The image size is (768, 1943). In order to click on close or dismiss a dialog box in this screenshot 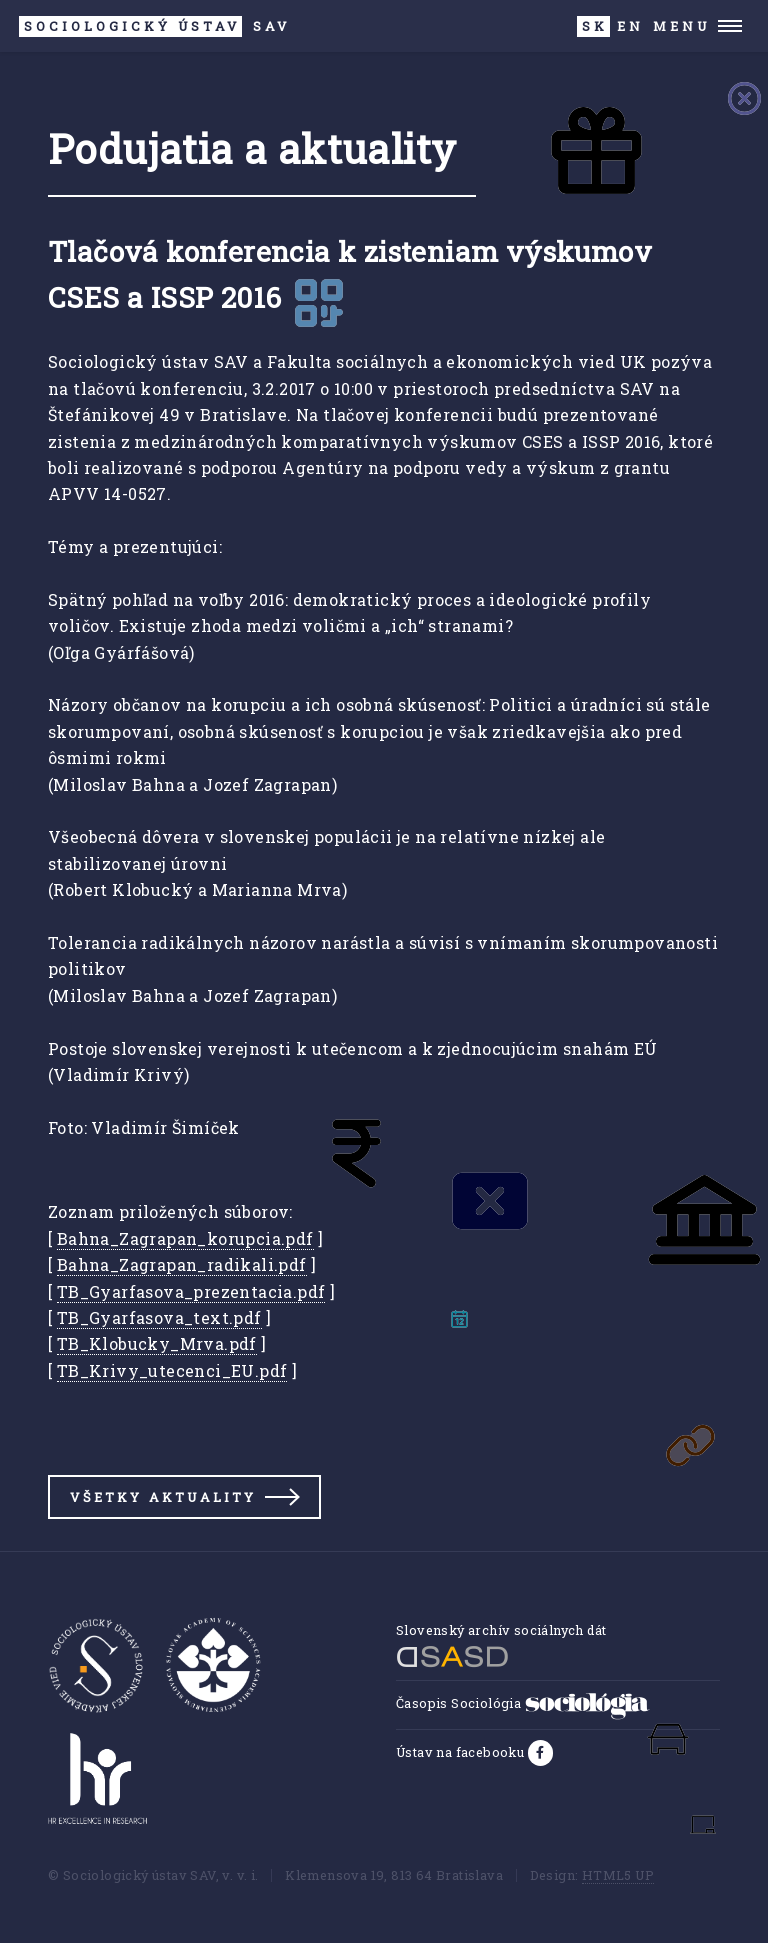, I will do `click(490, 1201)`.